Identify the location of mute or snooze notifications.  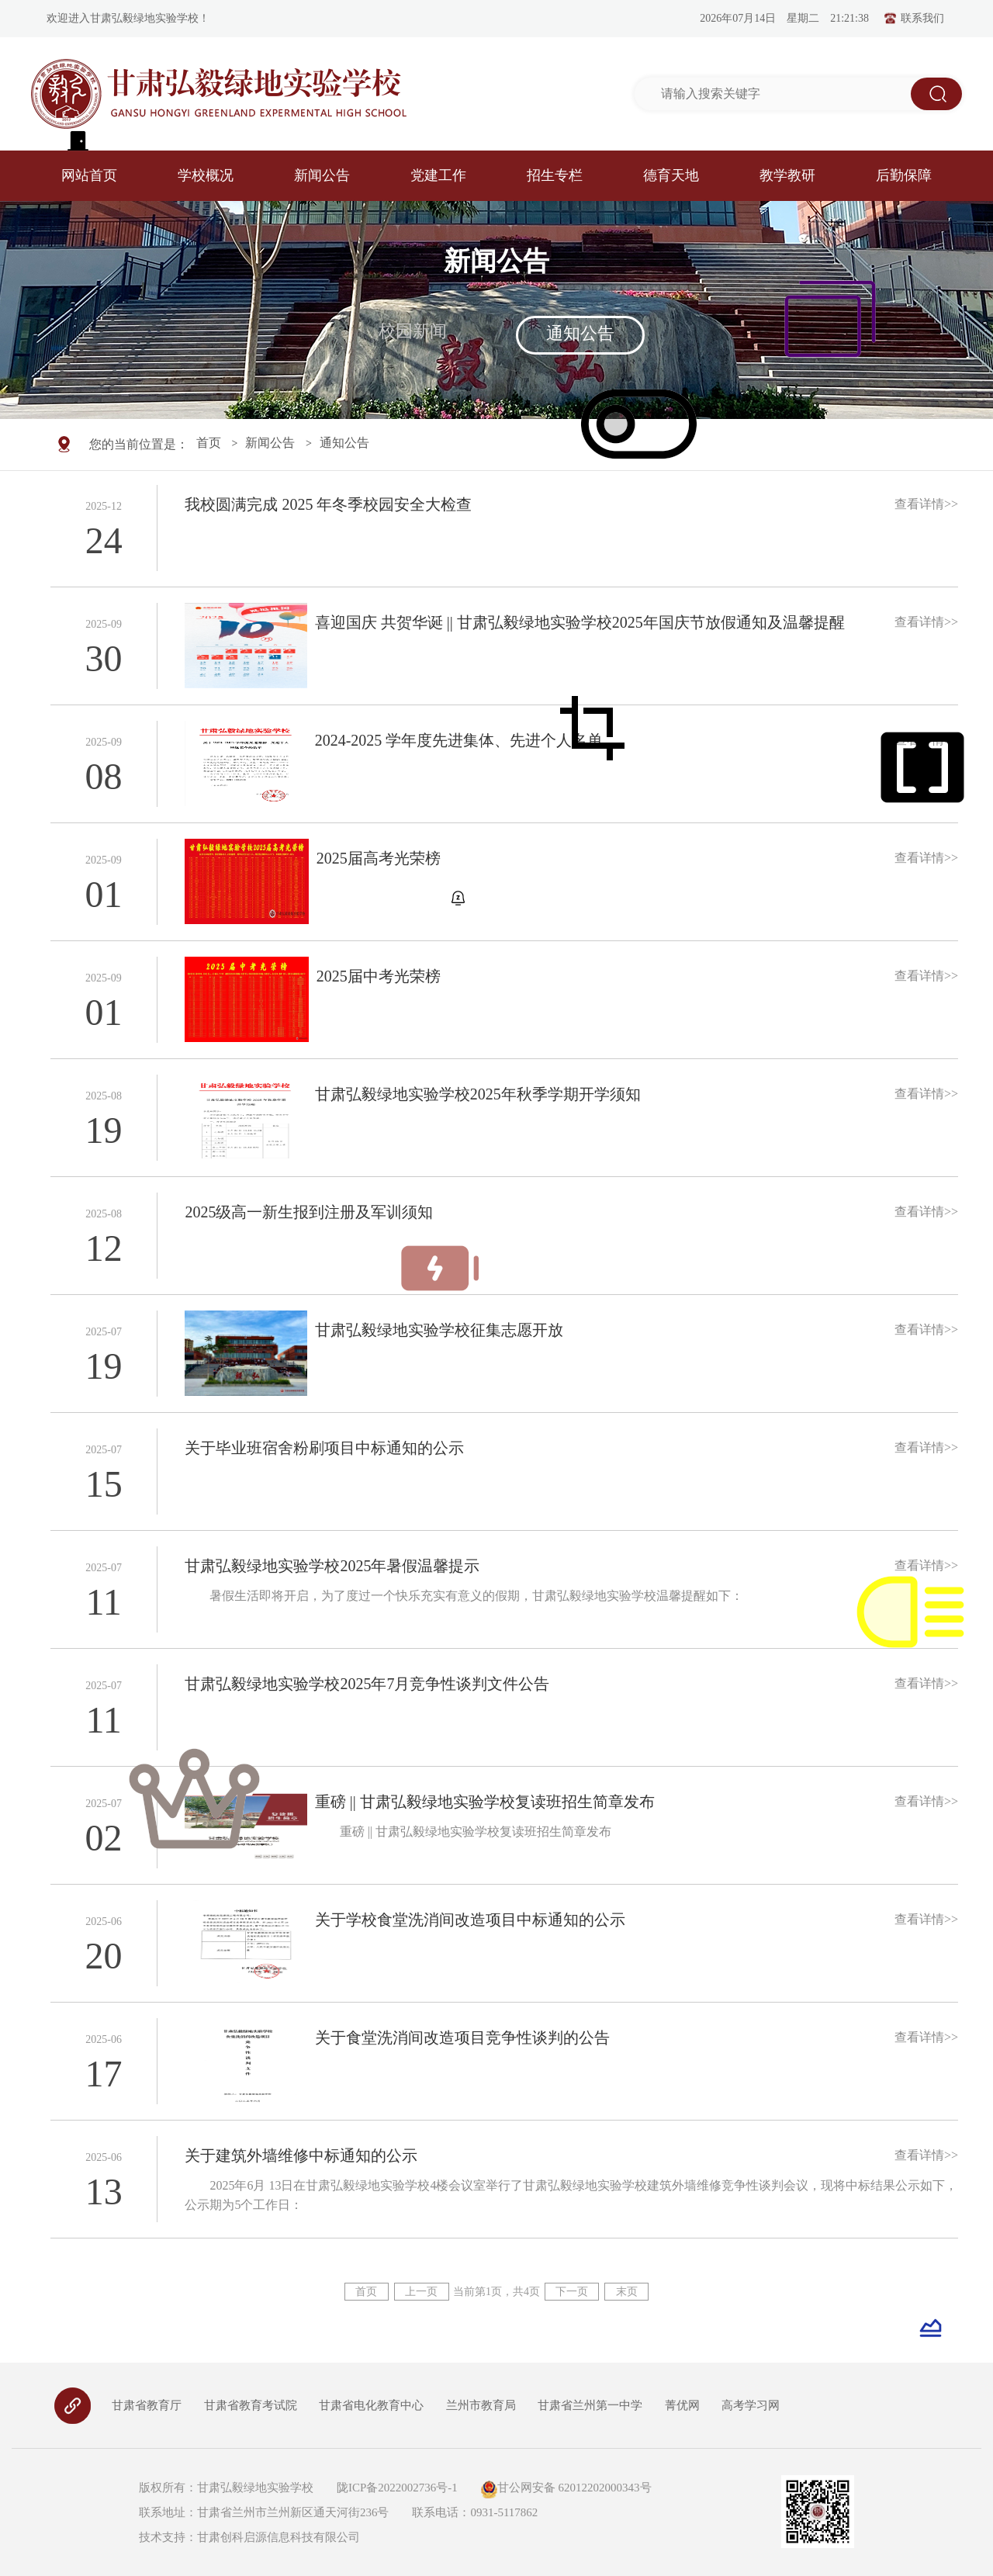
(458, 898).